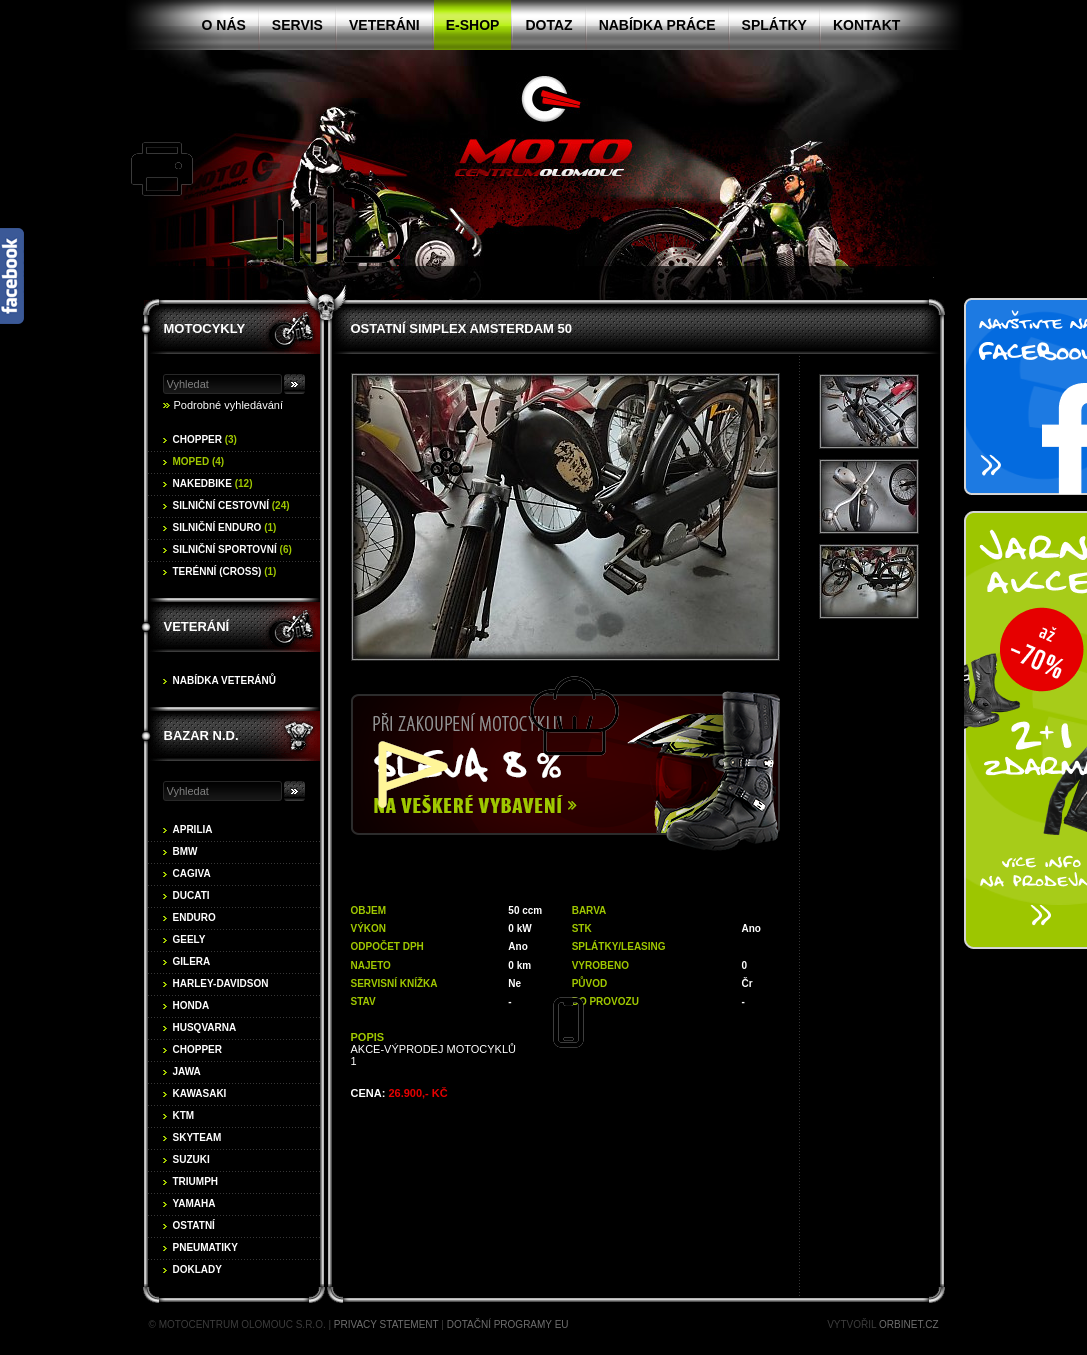 This screenshot has width=1087, height=1355. Describe the element at coordinates (338, 226) in the screenshot. I see `open SoundCloud app` at that location.